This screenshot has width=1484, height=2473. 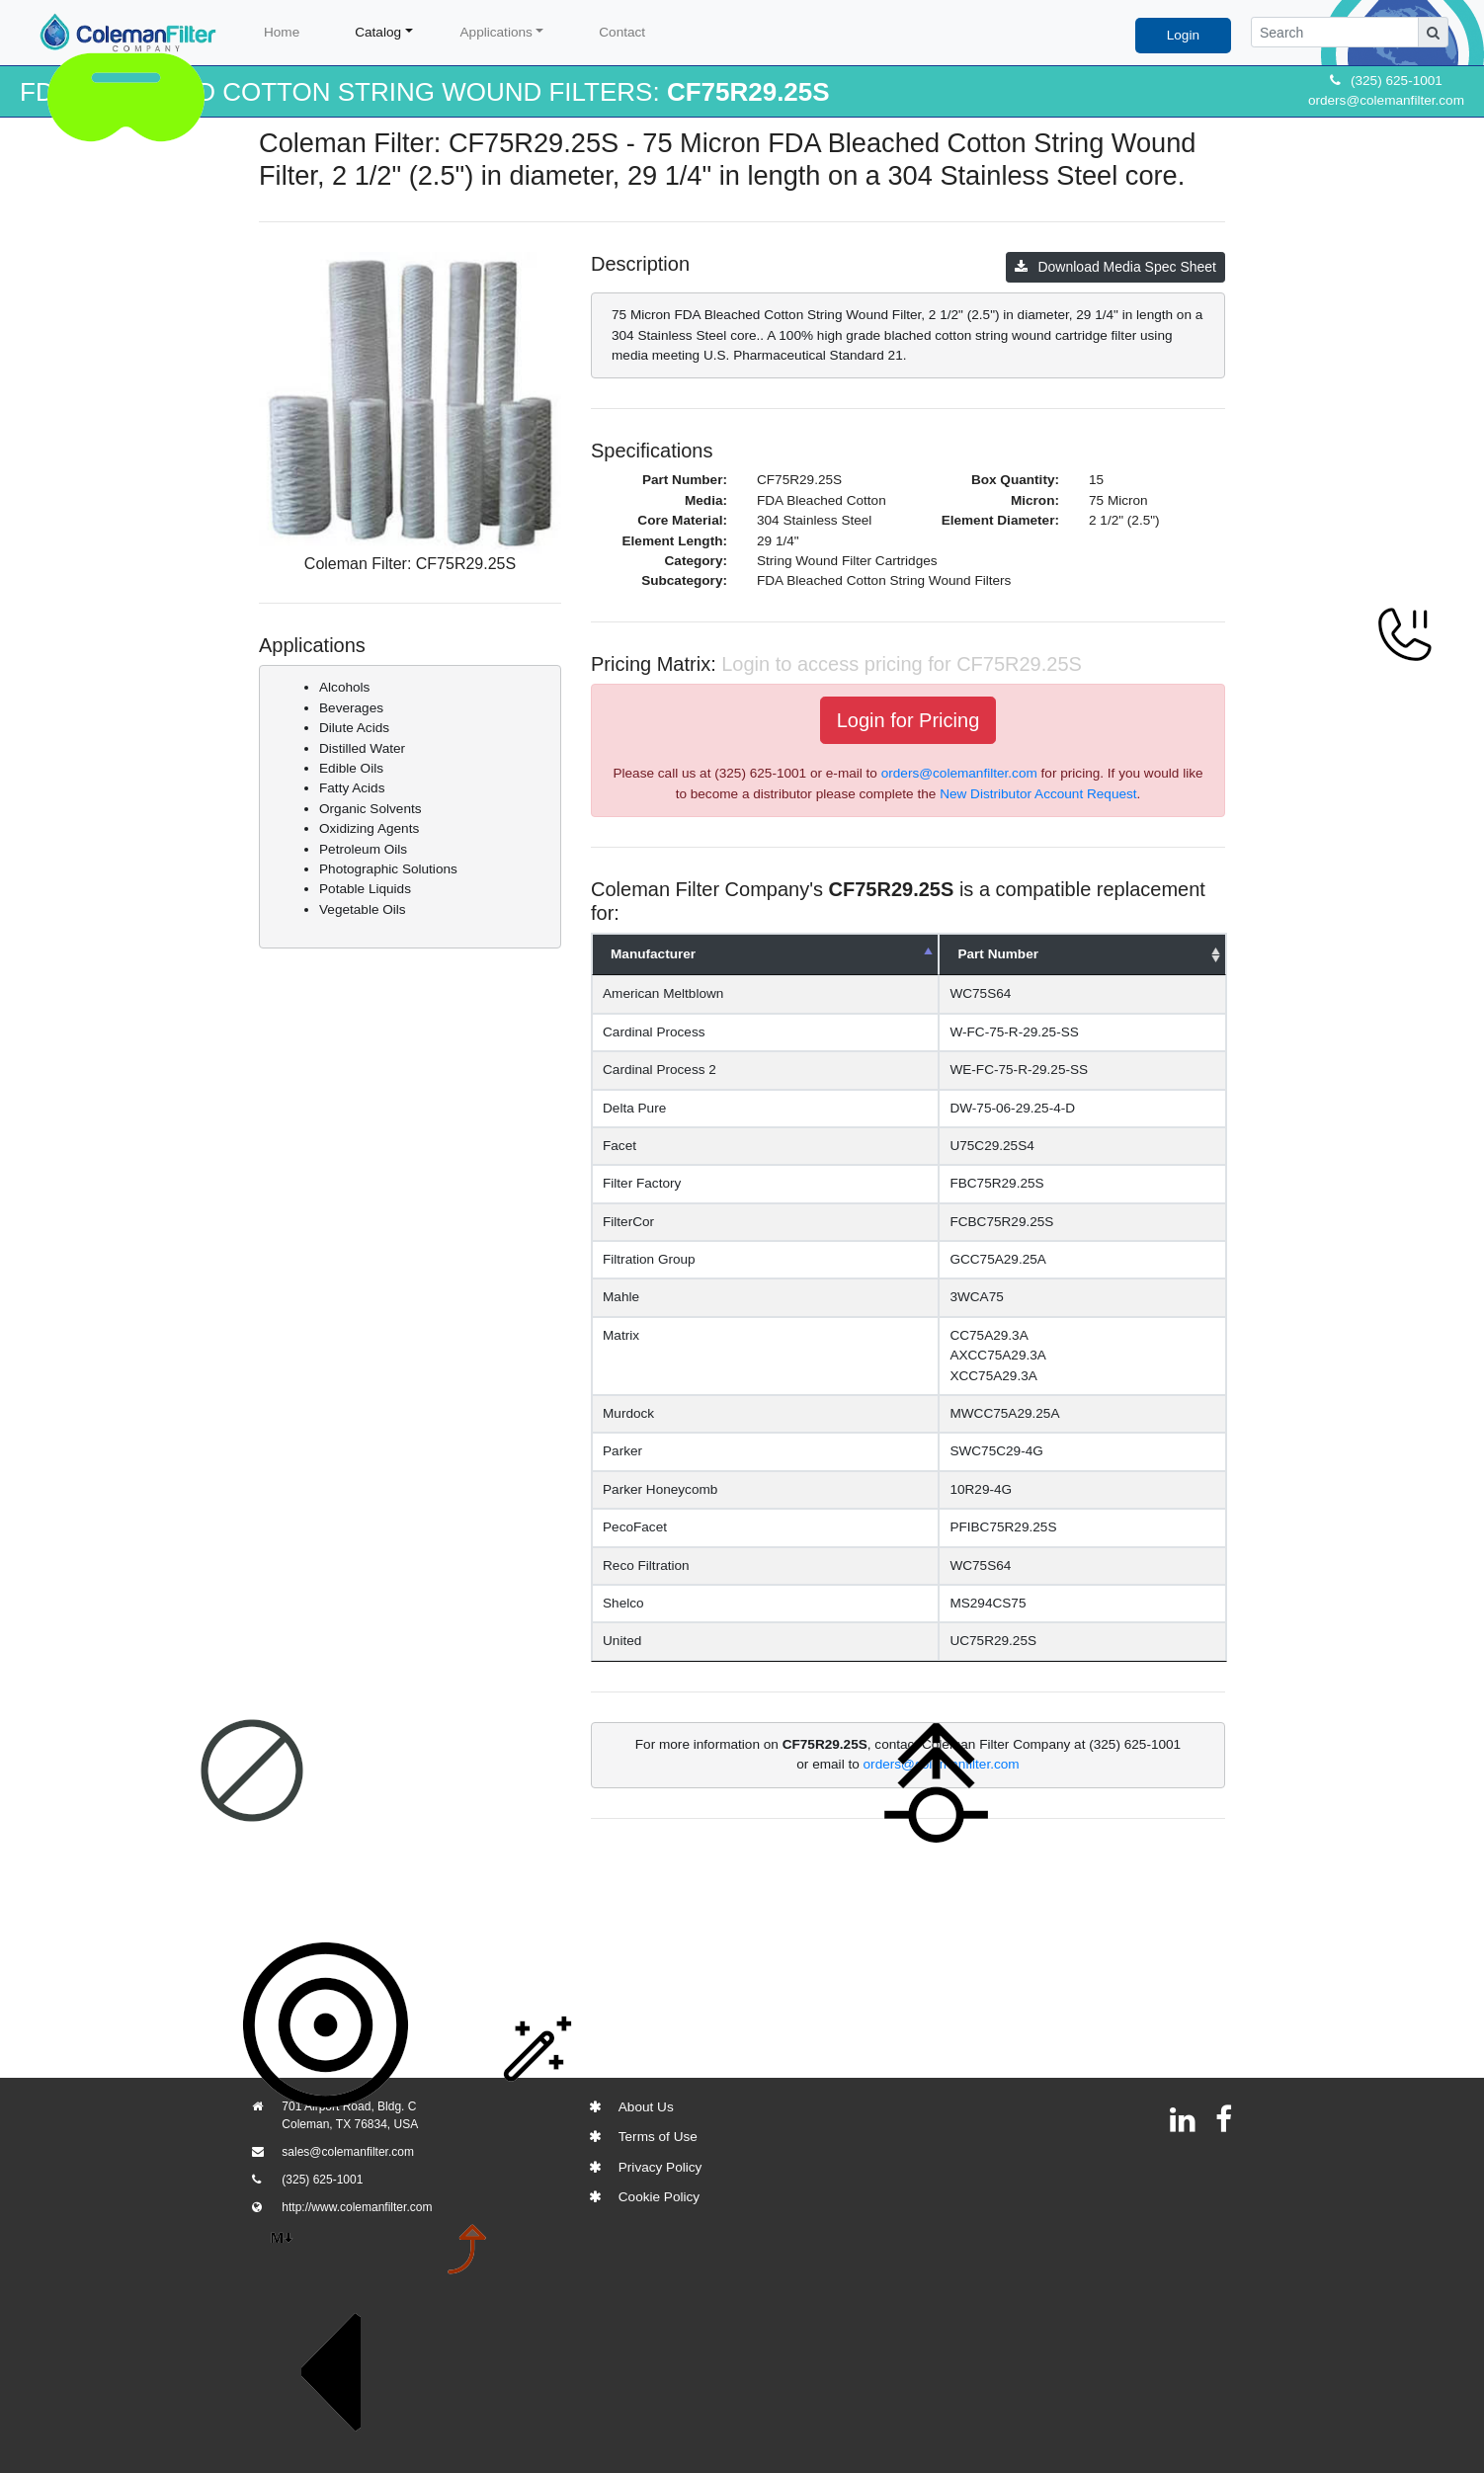 What do you see at coordinates (125, 97) in the screenshot?
I see `access virtual reality or AR settings` at bounding box center [125, 97].